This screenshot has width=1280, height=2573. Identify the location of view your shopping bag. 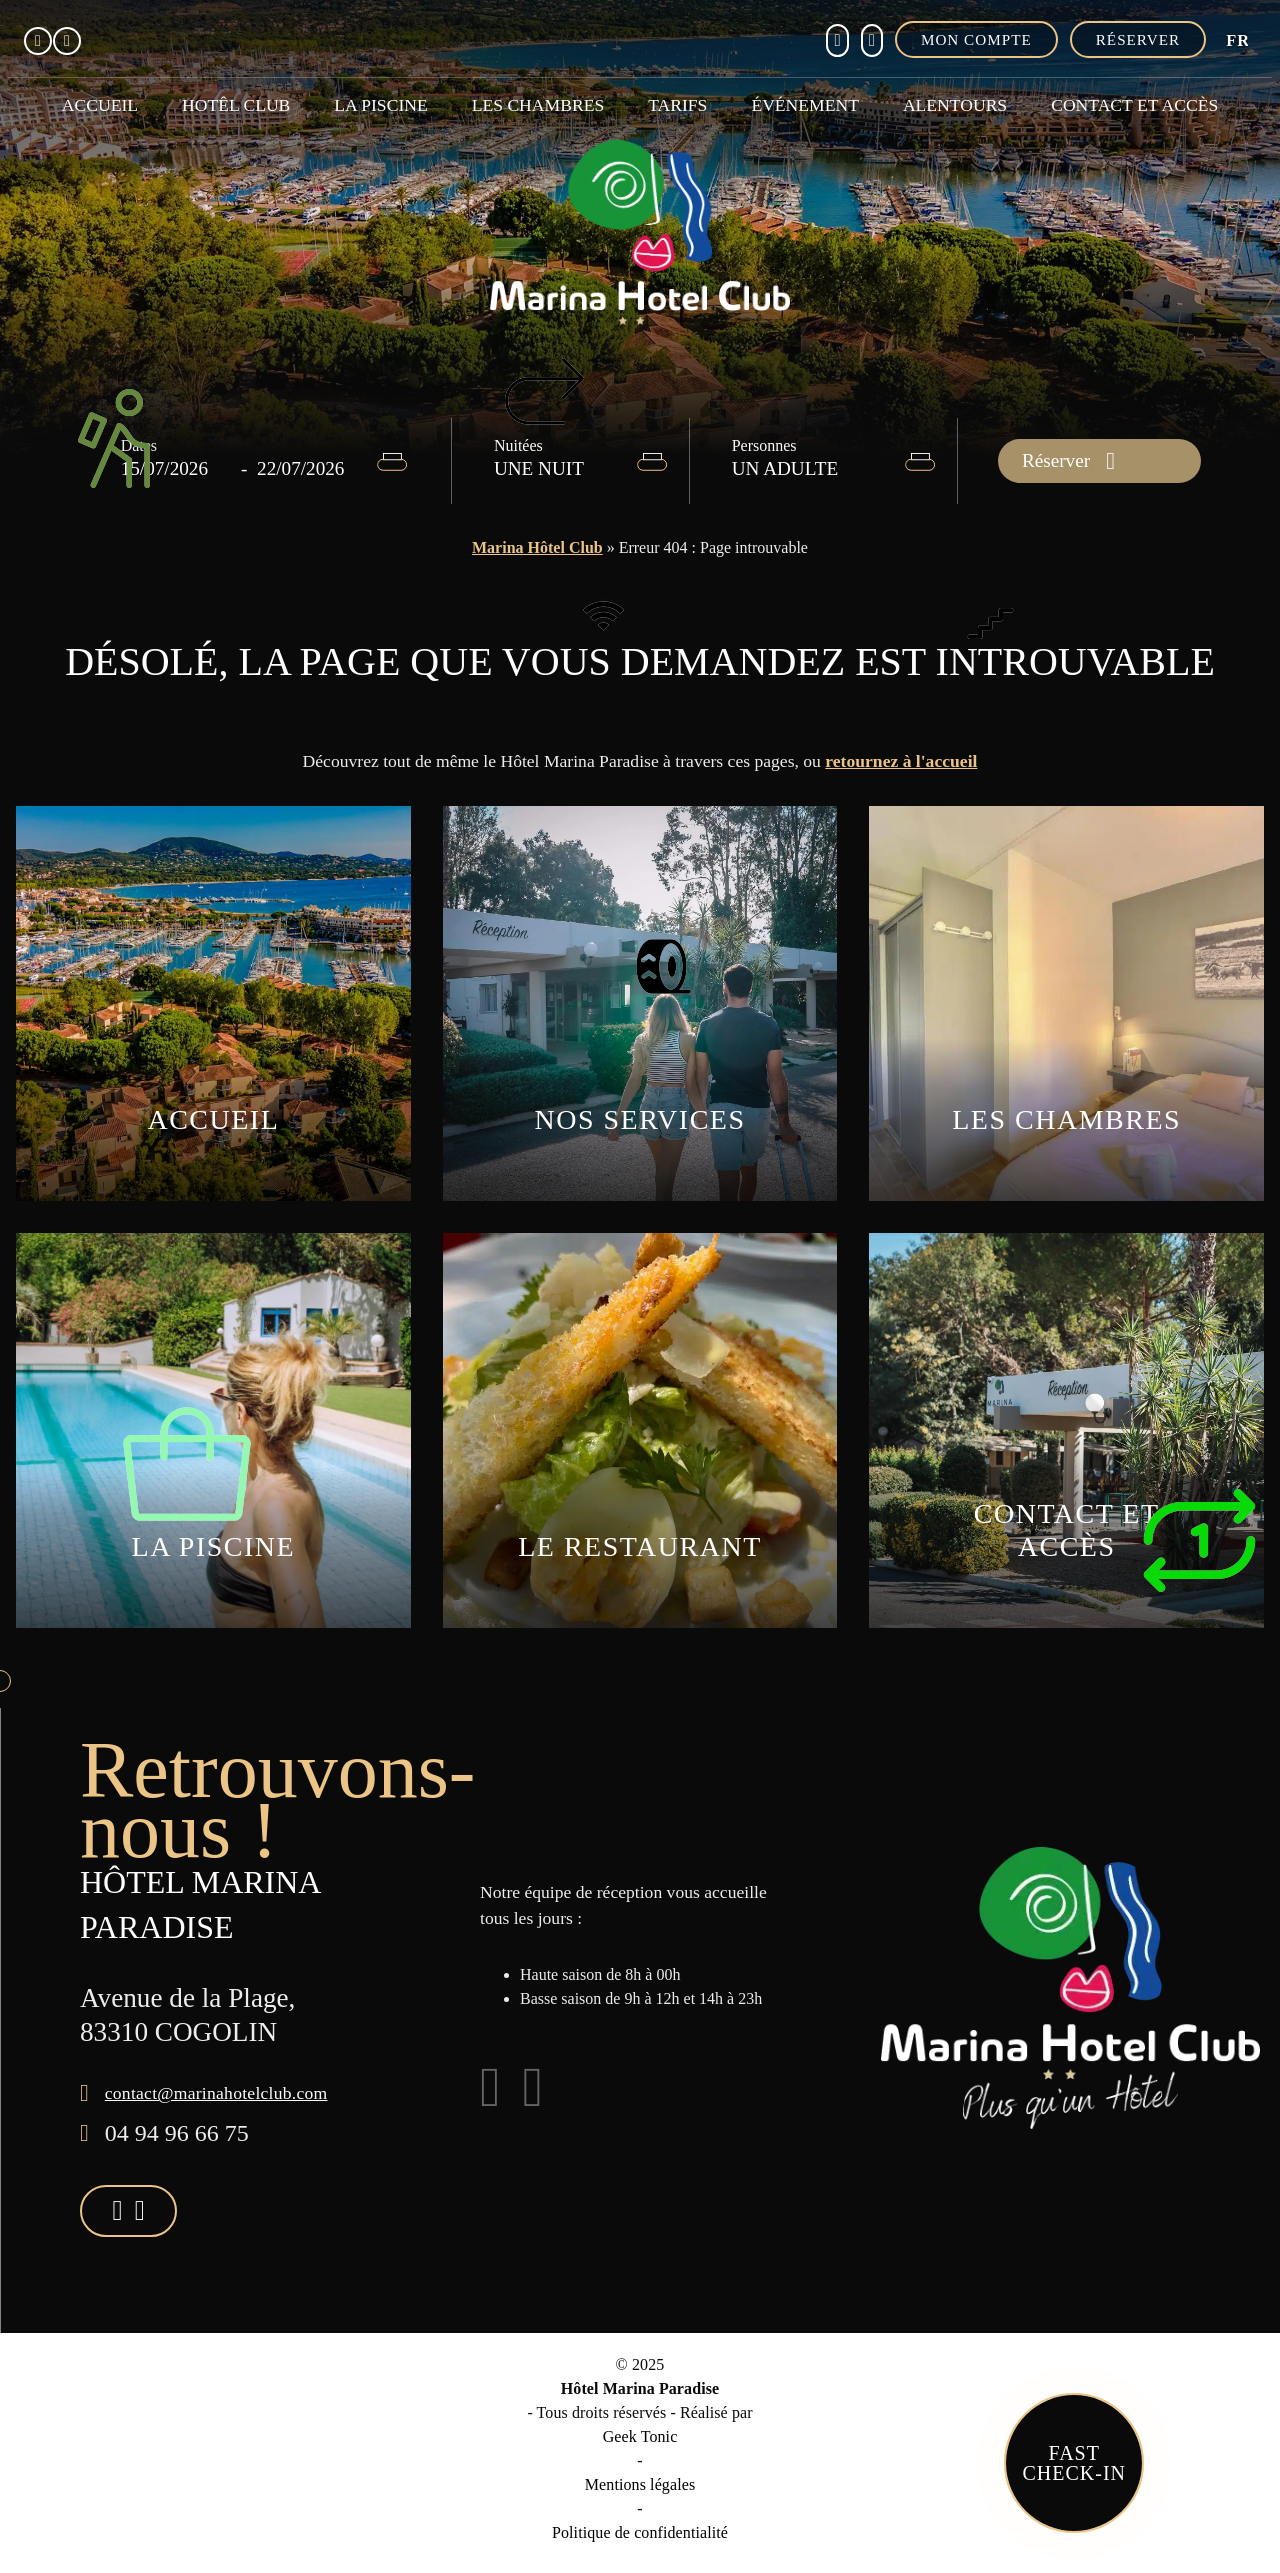
(187, 1471).